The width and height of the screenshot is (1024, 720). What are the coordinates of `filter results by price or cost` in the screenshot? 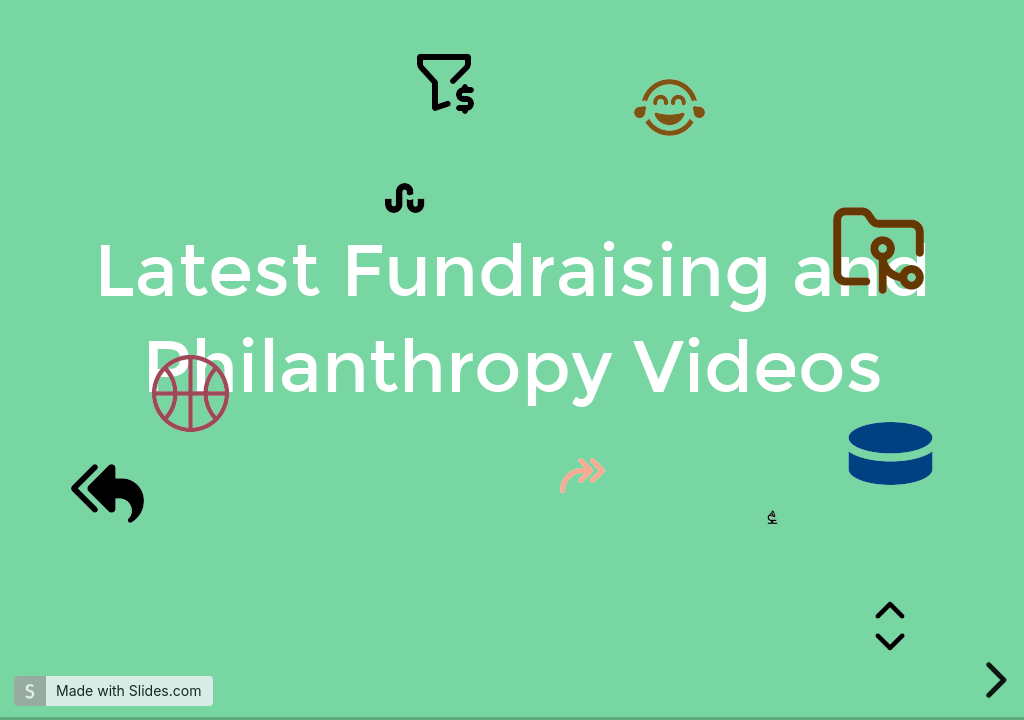 It's located at (444, 81).